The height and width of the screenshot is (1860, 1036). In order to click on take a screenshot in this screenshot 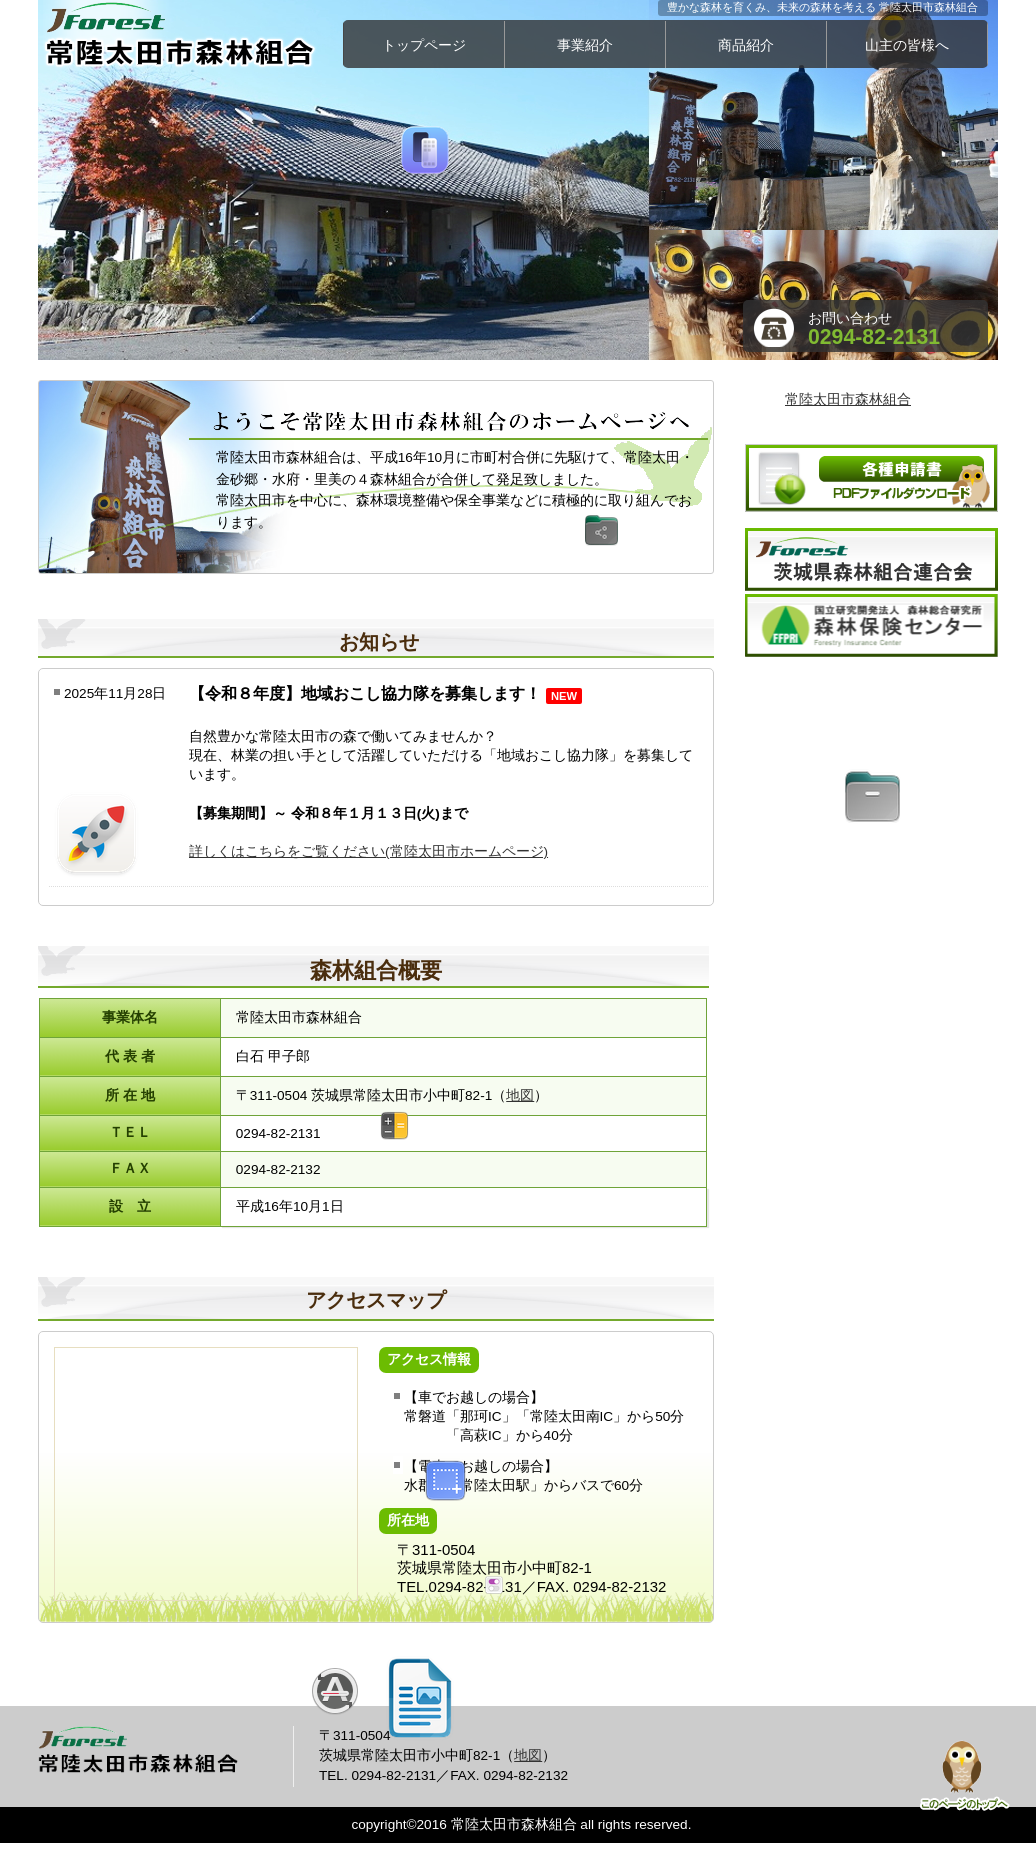, I will do `click(445, 1480)`.